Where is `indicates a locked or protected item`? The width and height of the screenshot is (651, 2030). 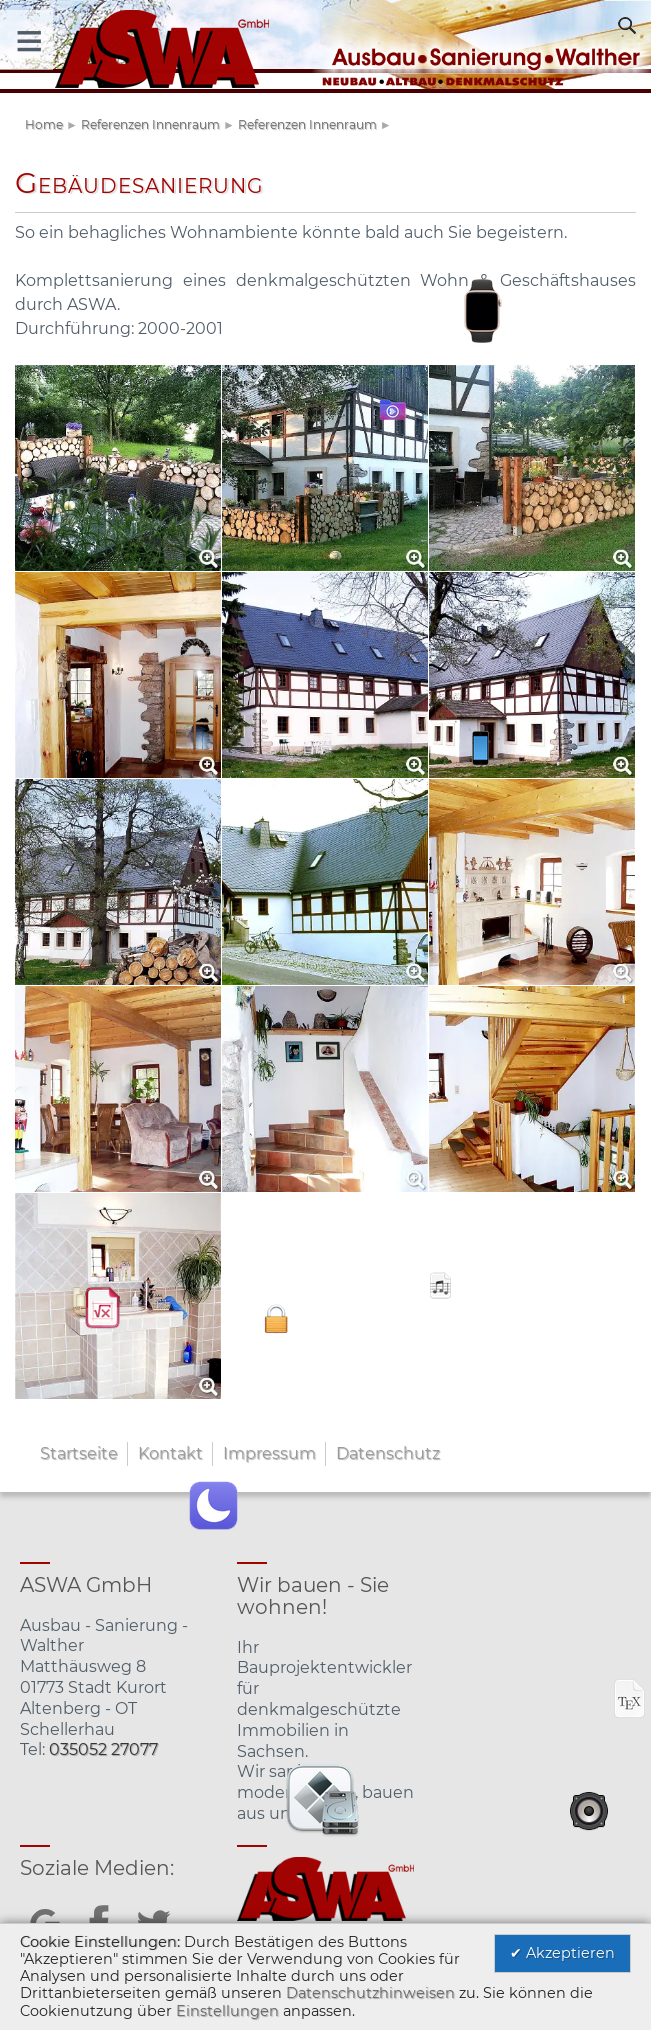
indicates a locked or protected item is located at coordinates (276, 1318).